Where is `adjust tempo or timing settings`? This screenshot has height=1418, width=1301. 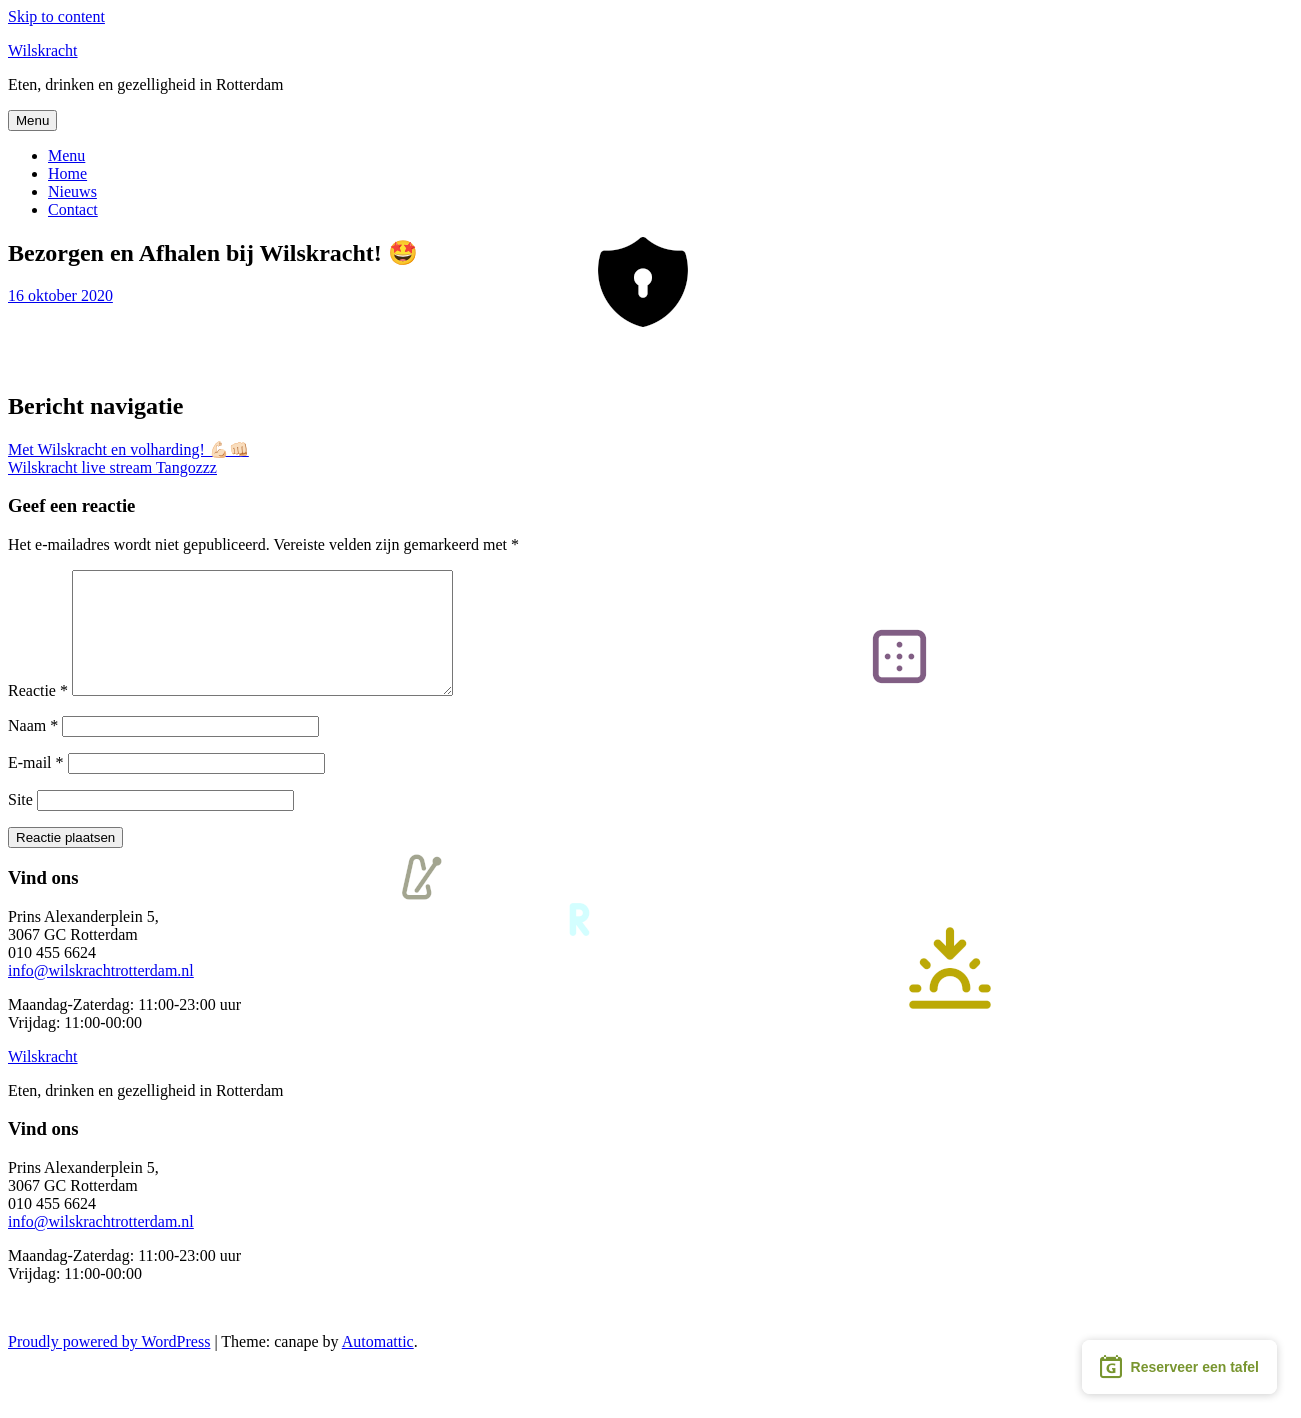 adjust tempo or timing settings is located at coordinates (419, 877).